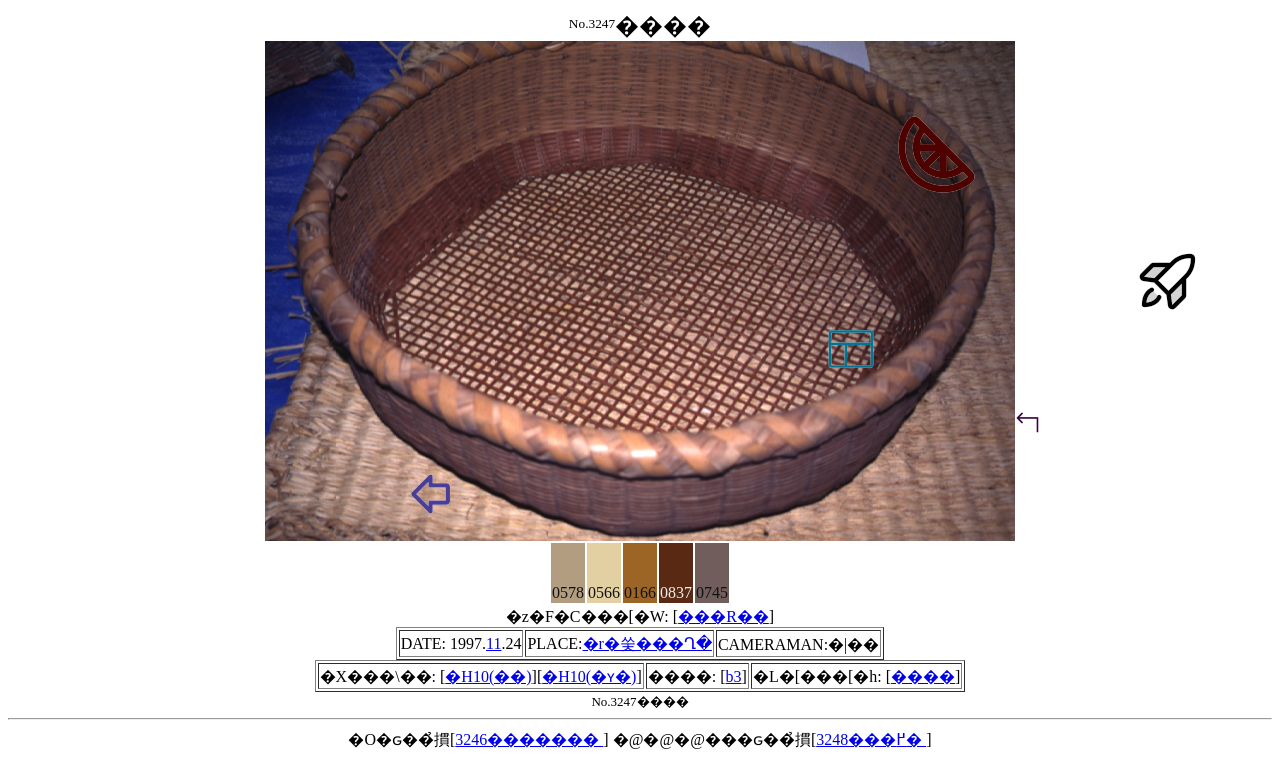 This screenshot has height=759, width=1280. What do you see at coordinates (432, 494) in the screenshot?
I see `go back to the previous screen` at bounding box center [432, 494].